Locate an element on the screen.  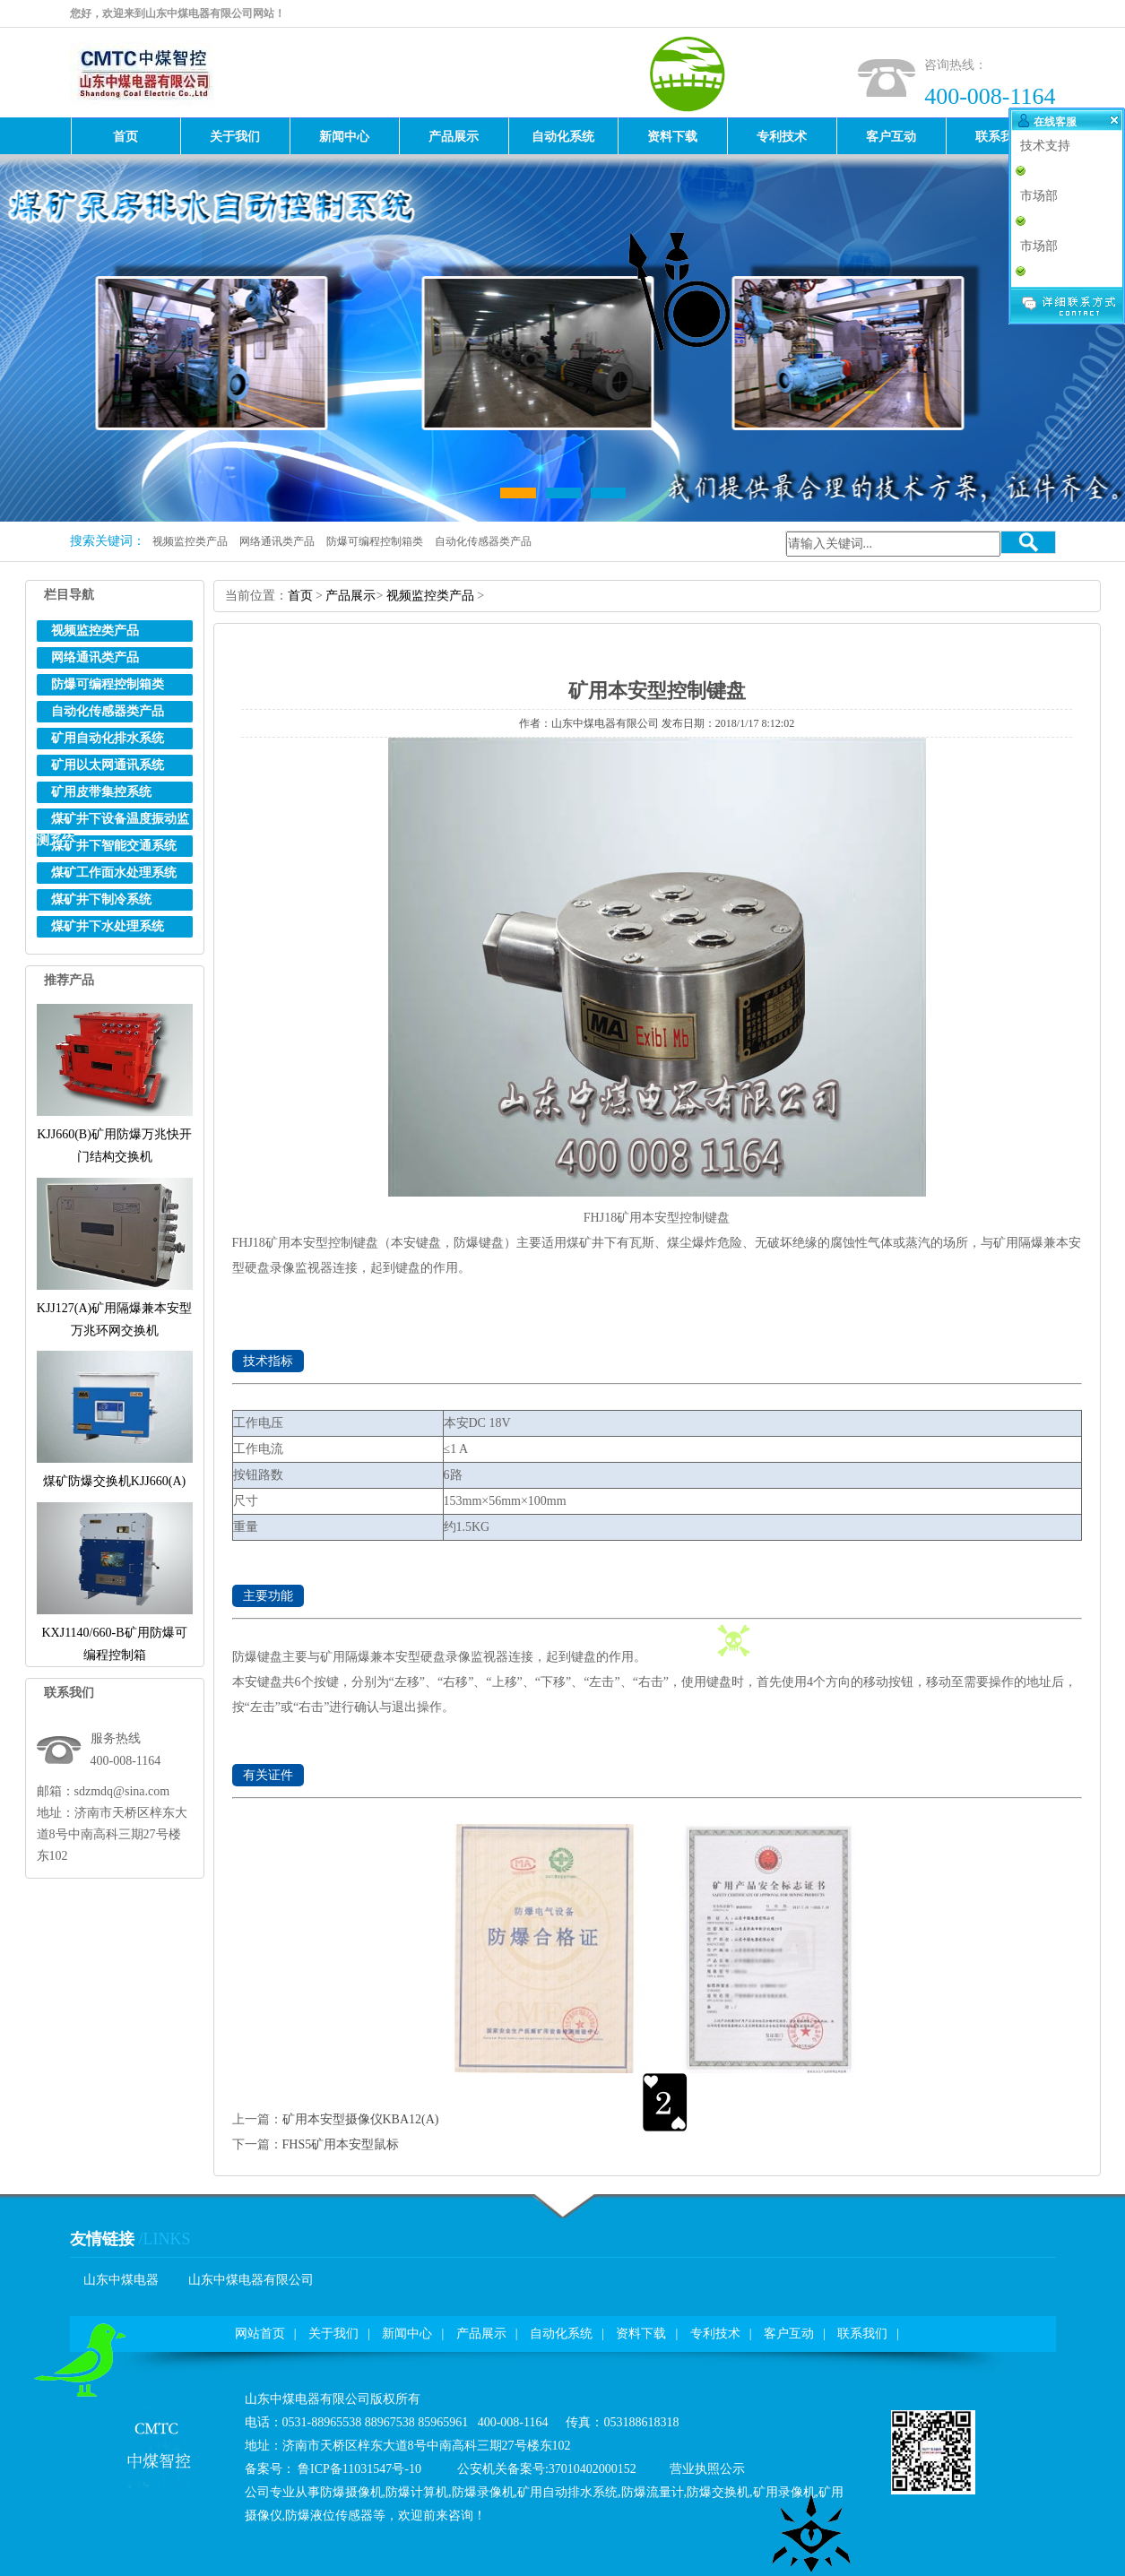
indicates a beach or coastal location is located at coordinates (80, 2360).